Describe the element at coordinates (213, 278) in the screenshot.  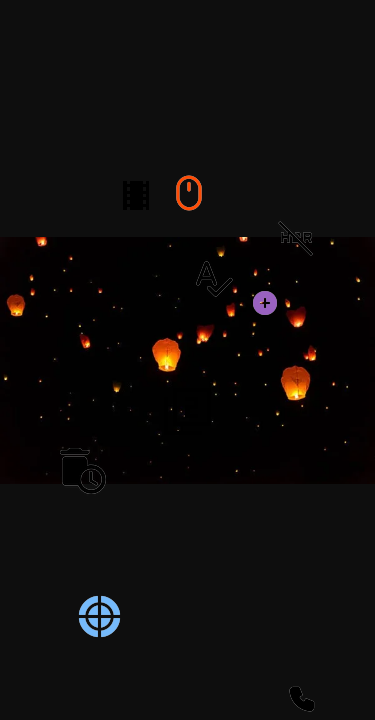
I see `enable spellcheck or grammar checking` at that location.